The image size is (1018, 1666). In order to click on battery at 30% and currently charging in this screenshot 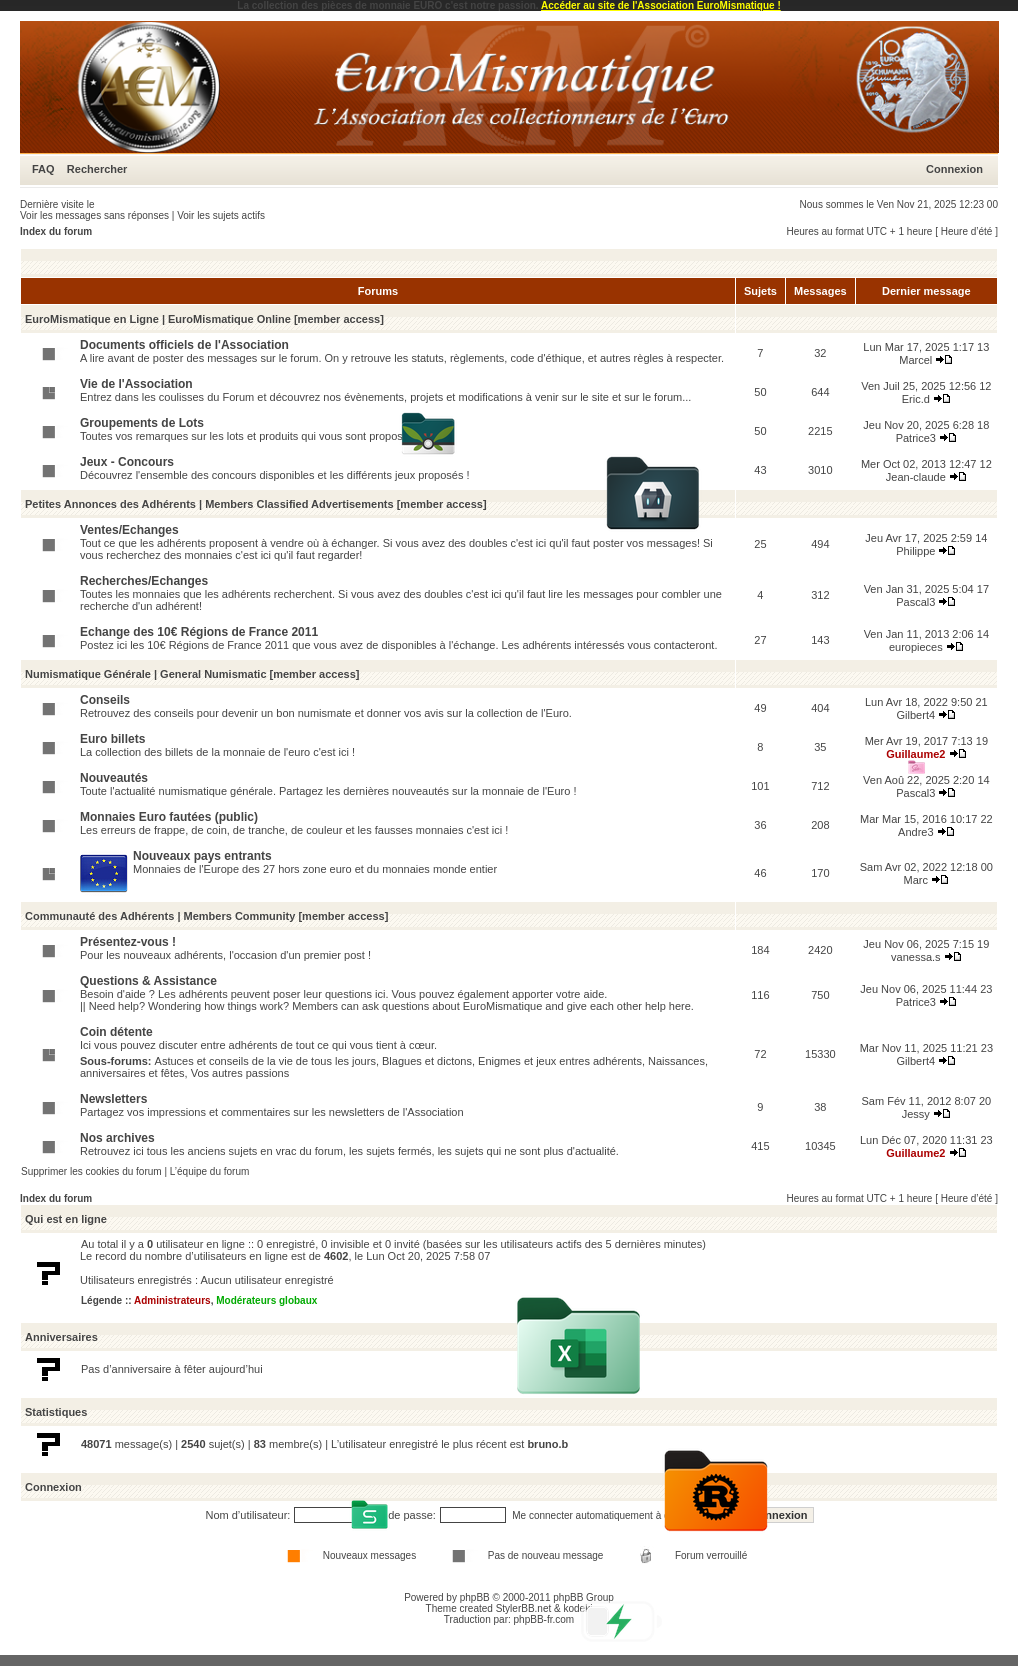, I will do `click(621, 1621)`.